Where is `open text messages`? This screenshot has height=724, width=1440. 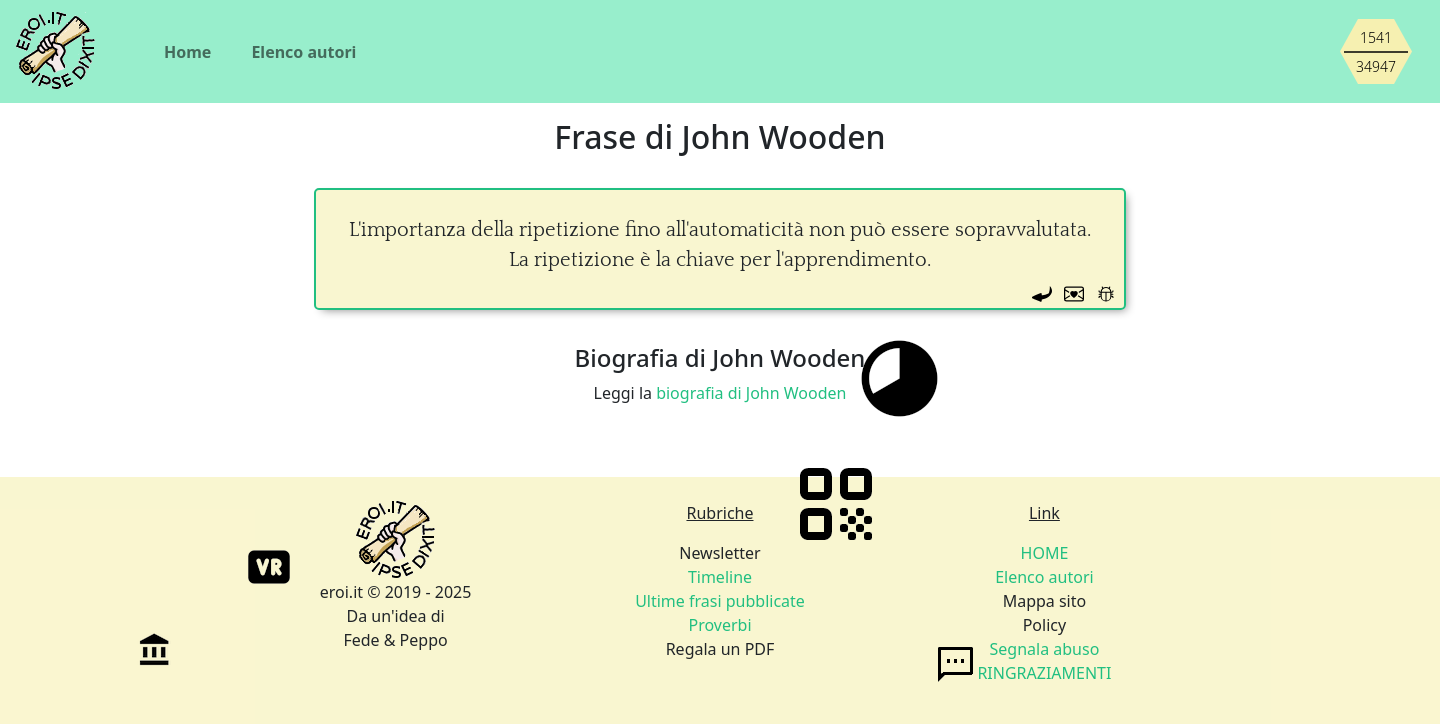
open text messages is located at coordinates (955, 664).